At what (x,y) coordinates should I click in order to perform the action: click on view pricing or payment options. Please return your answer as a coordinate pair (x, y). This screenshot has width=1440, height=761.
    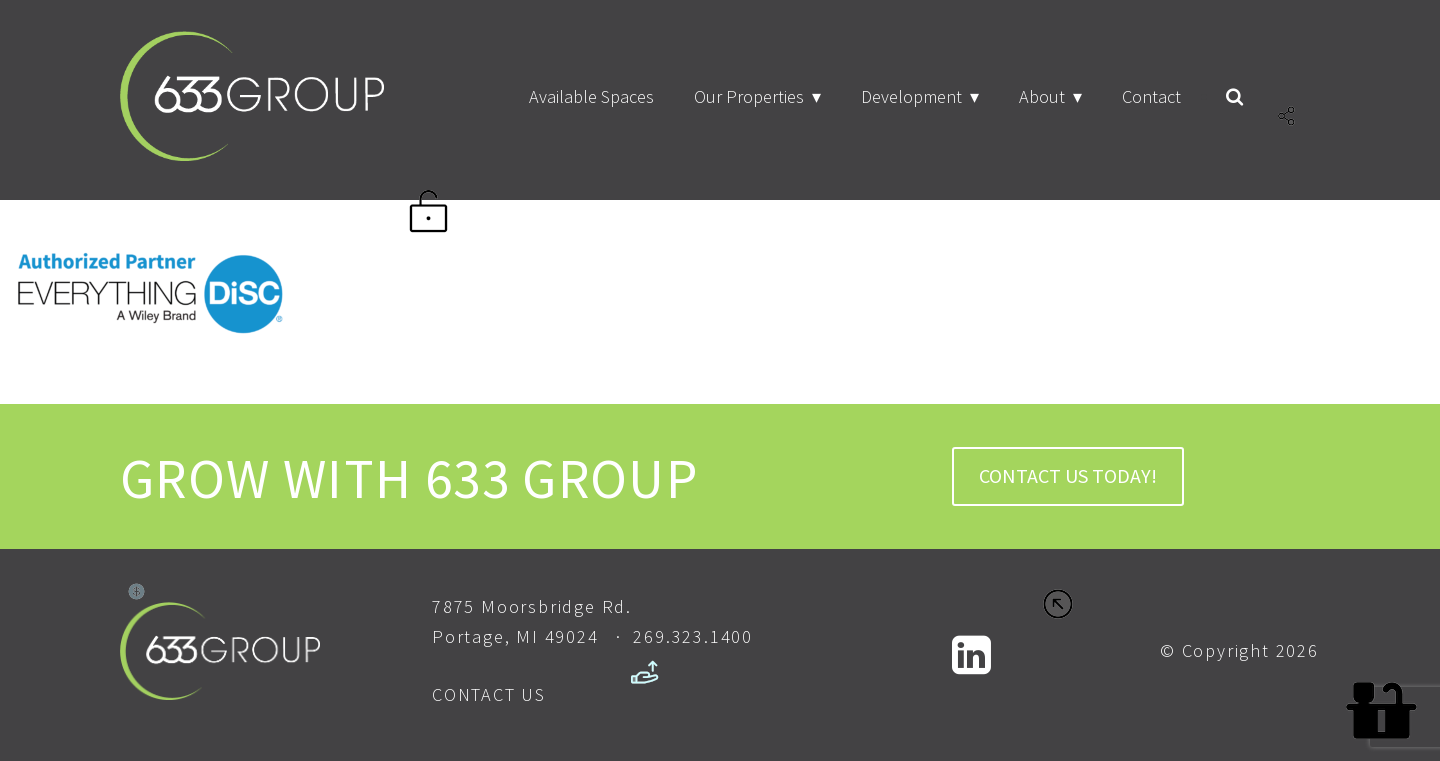
    Looking at the image, I should click on (136, 591).